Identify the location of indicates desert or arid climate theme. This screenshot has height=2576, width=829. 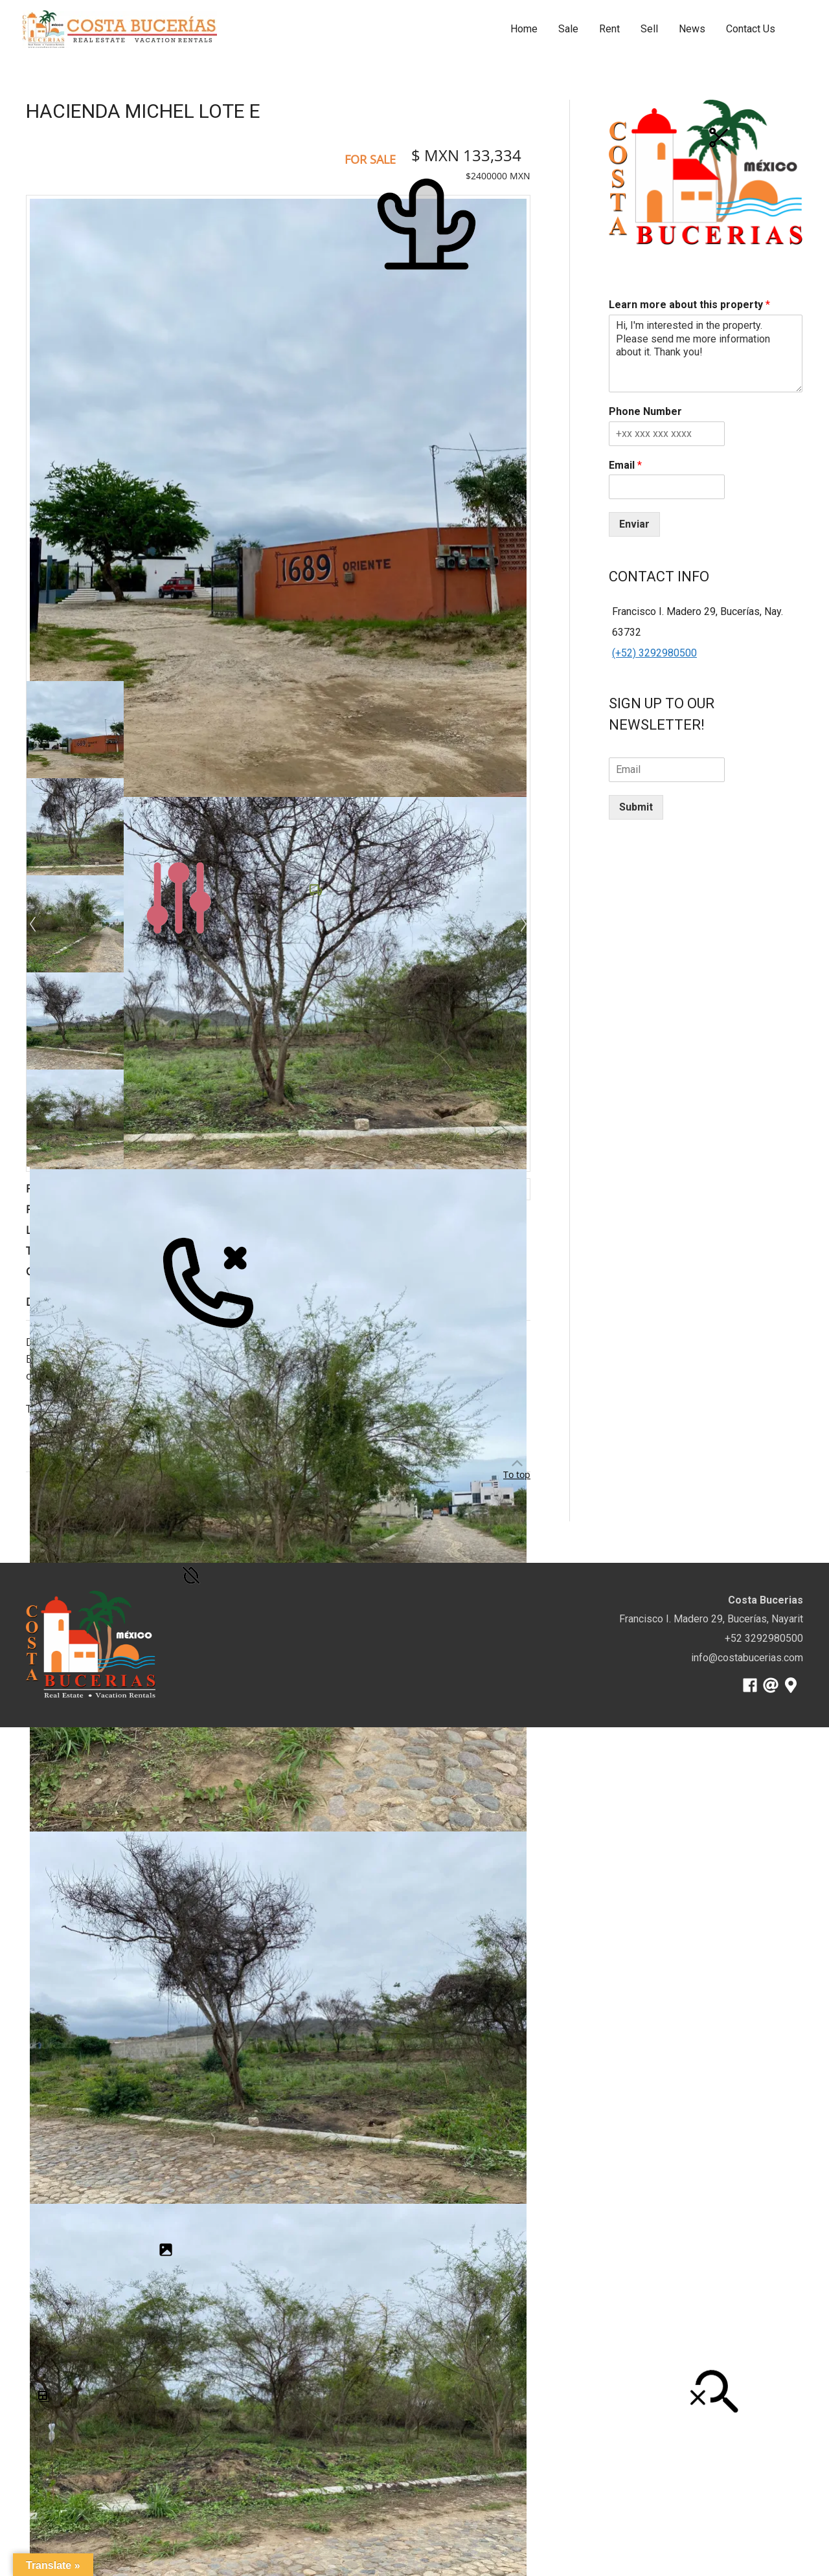
(426, 227).